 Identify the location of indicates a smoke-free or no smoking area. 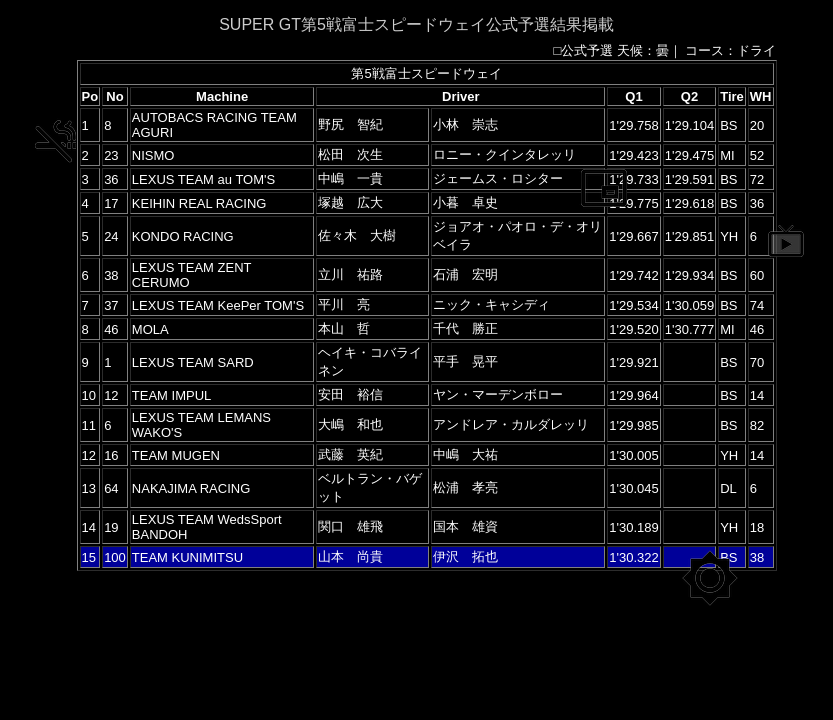
(55, 140).